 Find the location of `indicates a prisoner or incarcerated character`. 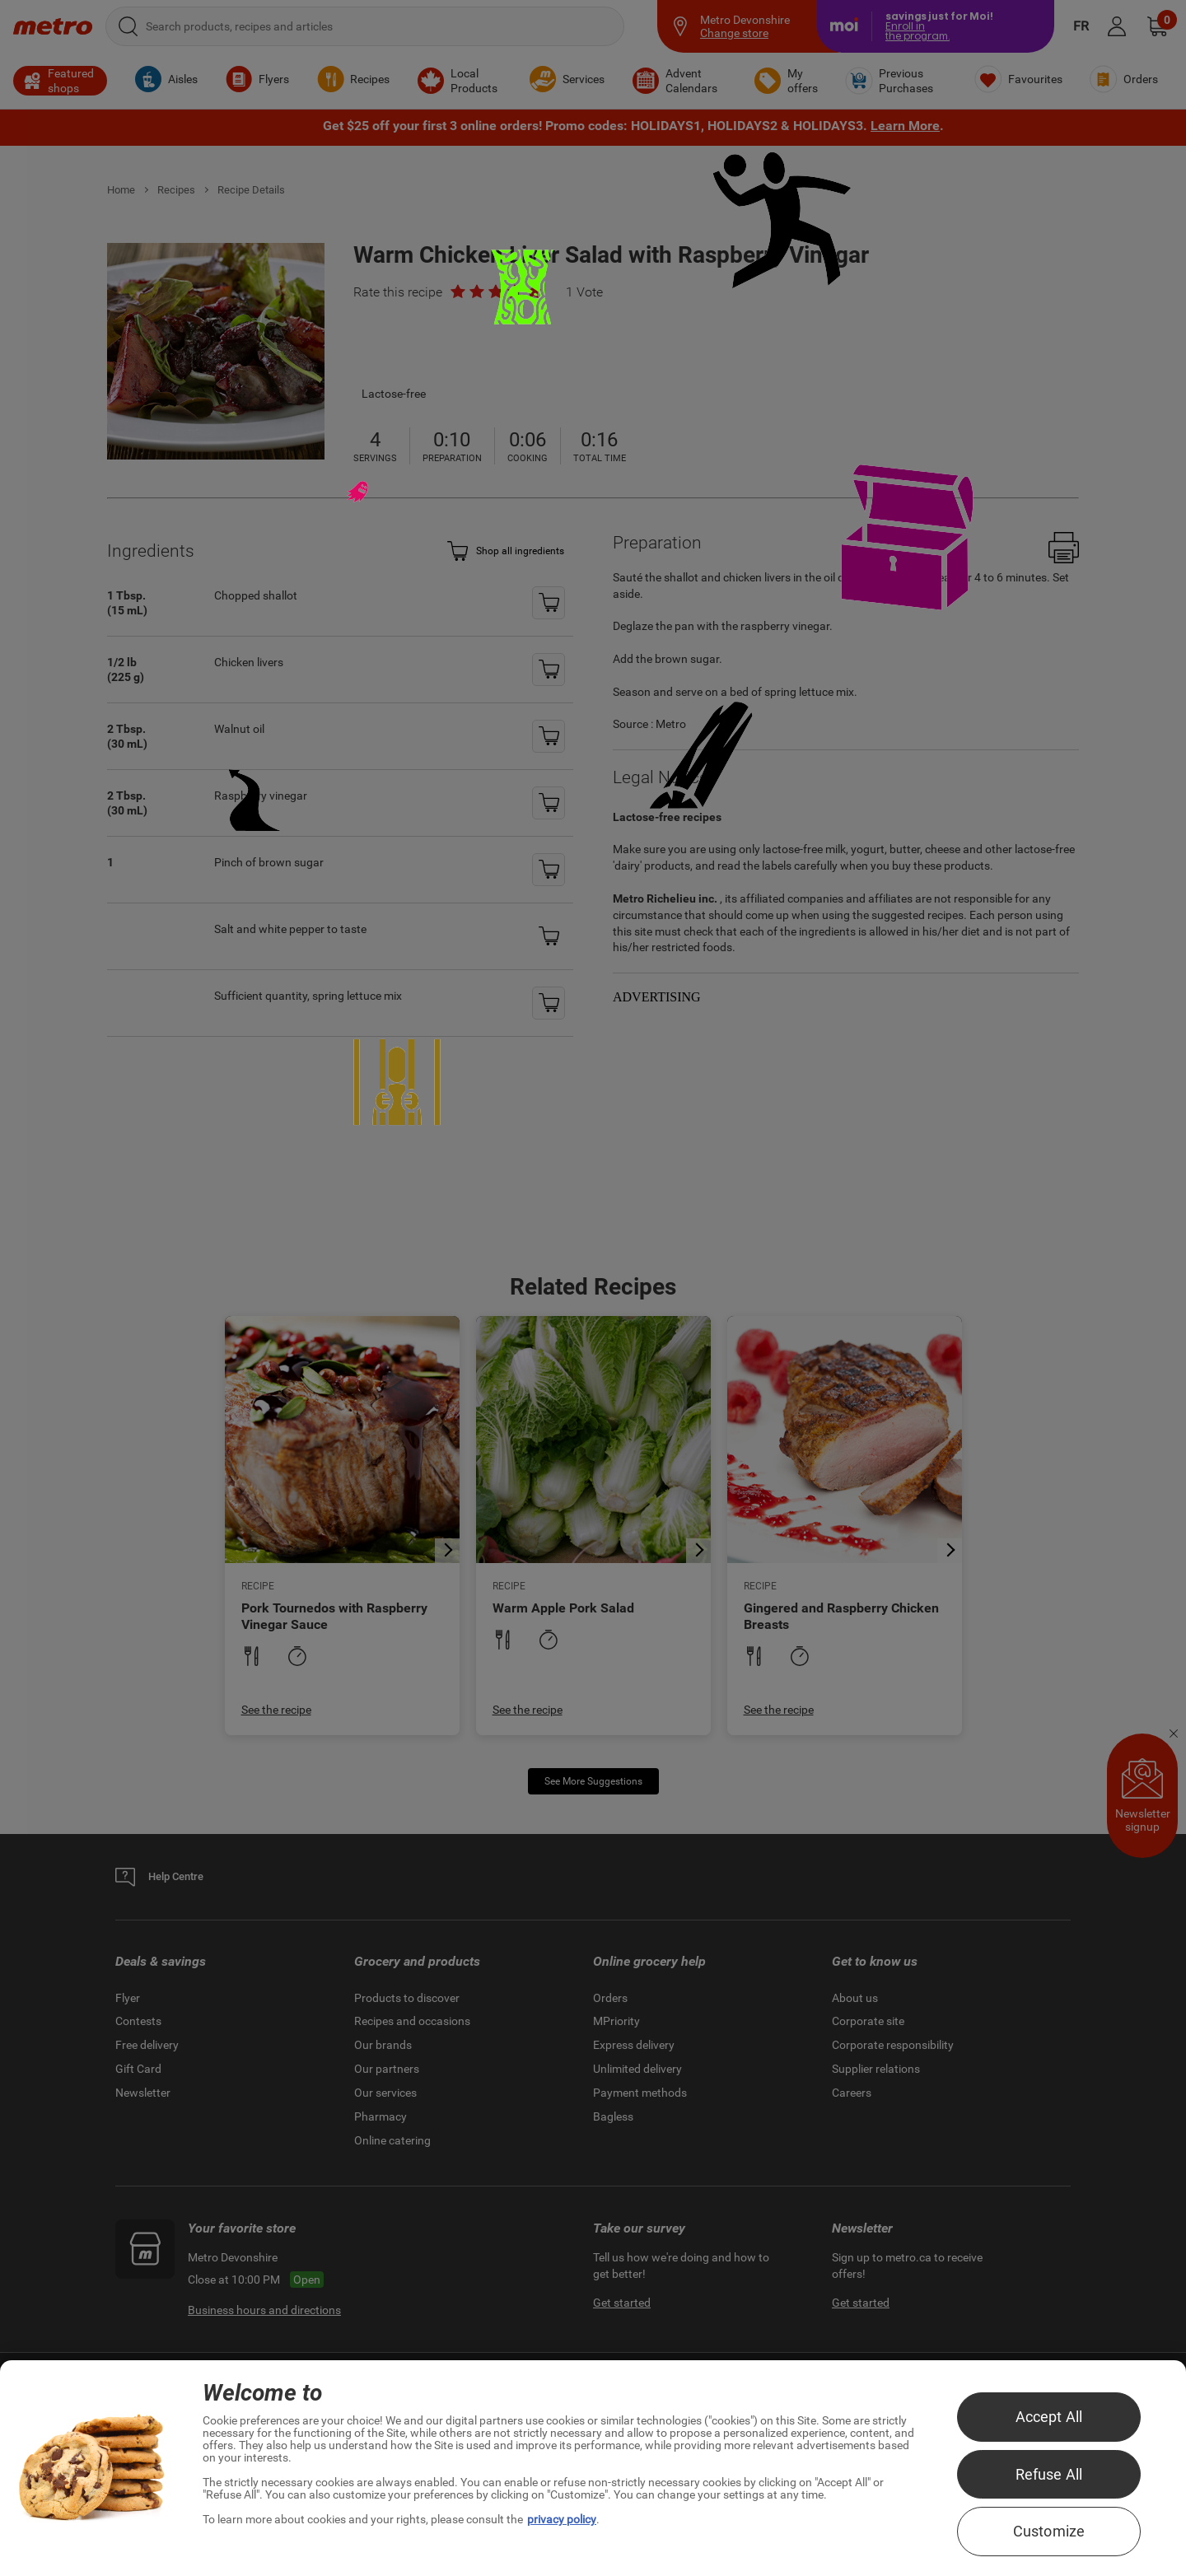

indicates a prisoner or incarcerated character is located at coordinates (397, 1082).